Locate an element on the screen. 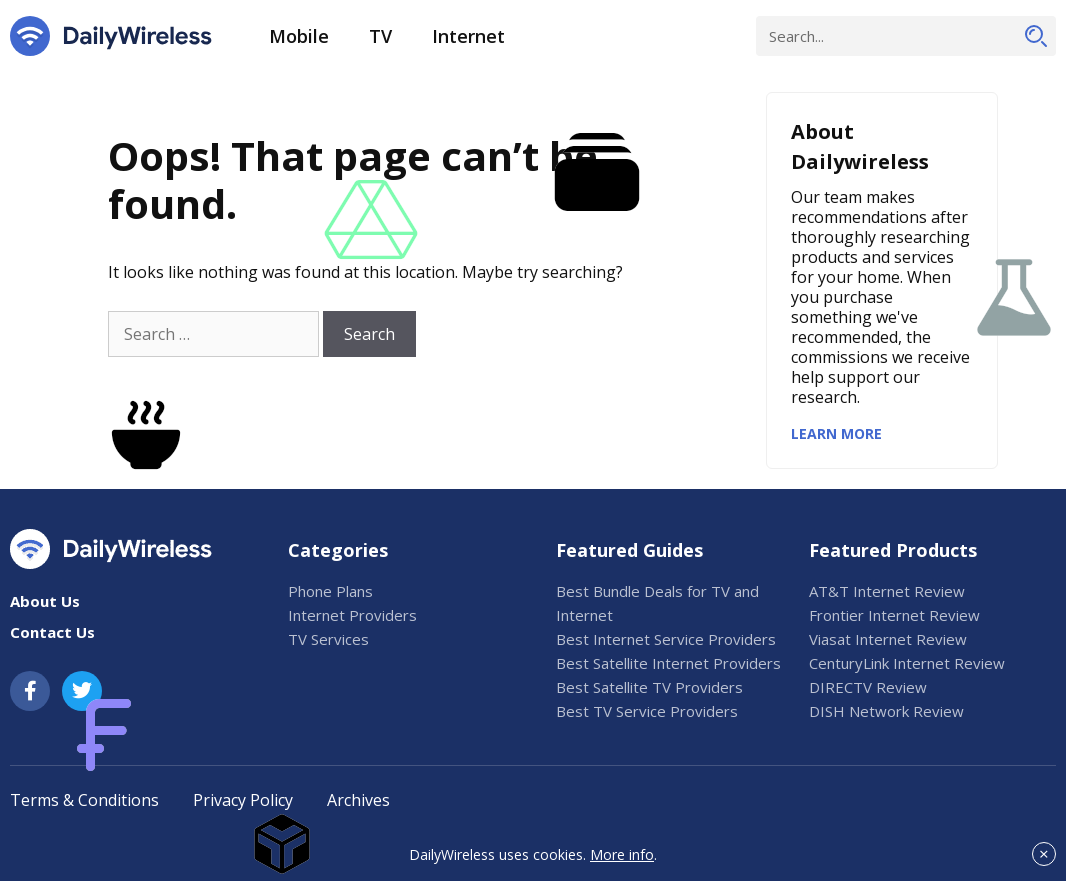 The width and height of the screenshot is (1066, 881). view hot food or soup options is located at coordinates (146, 435).